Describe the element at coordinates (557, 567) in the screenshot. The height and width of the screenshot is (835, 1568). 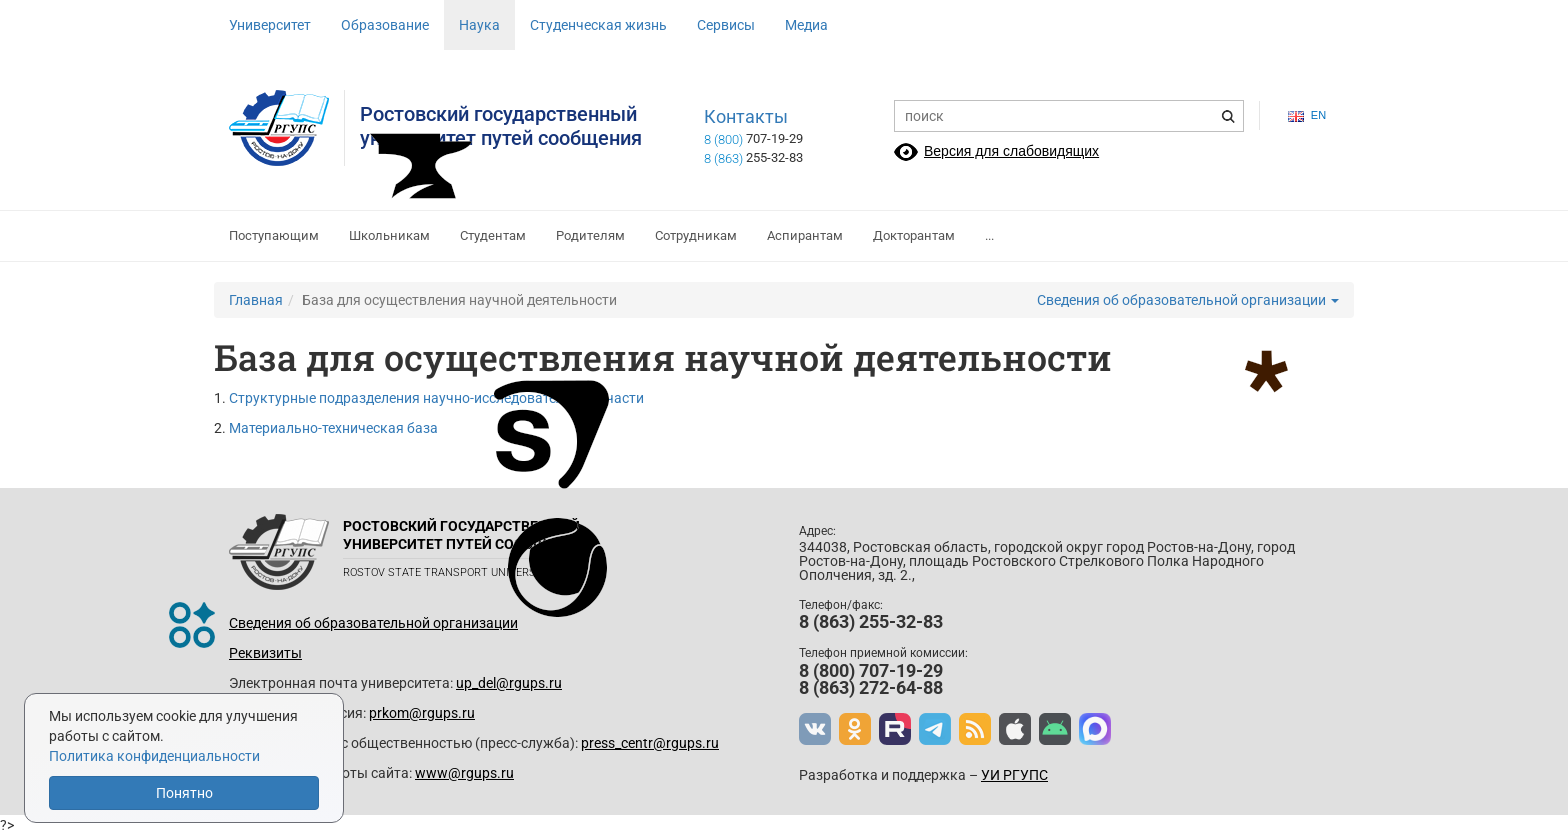
I see `open Cinema 4D application` at that location.